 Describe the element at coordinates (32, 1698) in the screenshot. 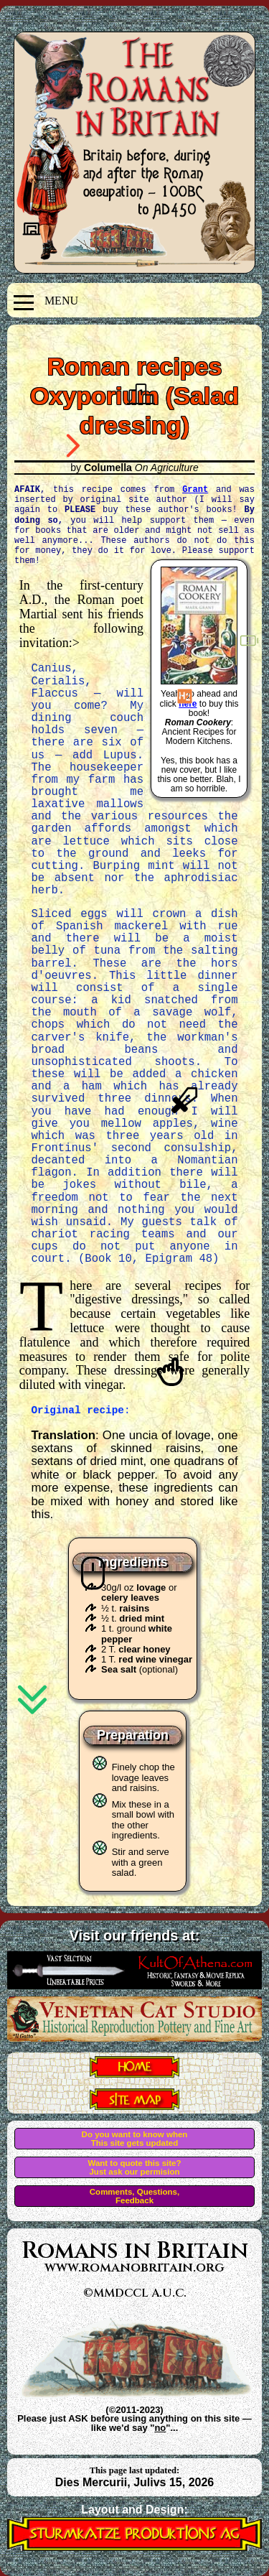

I see `expand content or show more items below` at that location.